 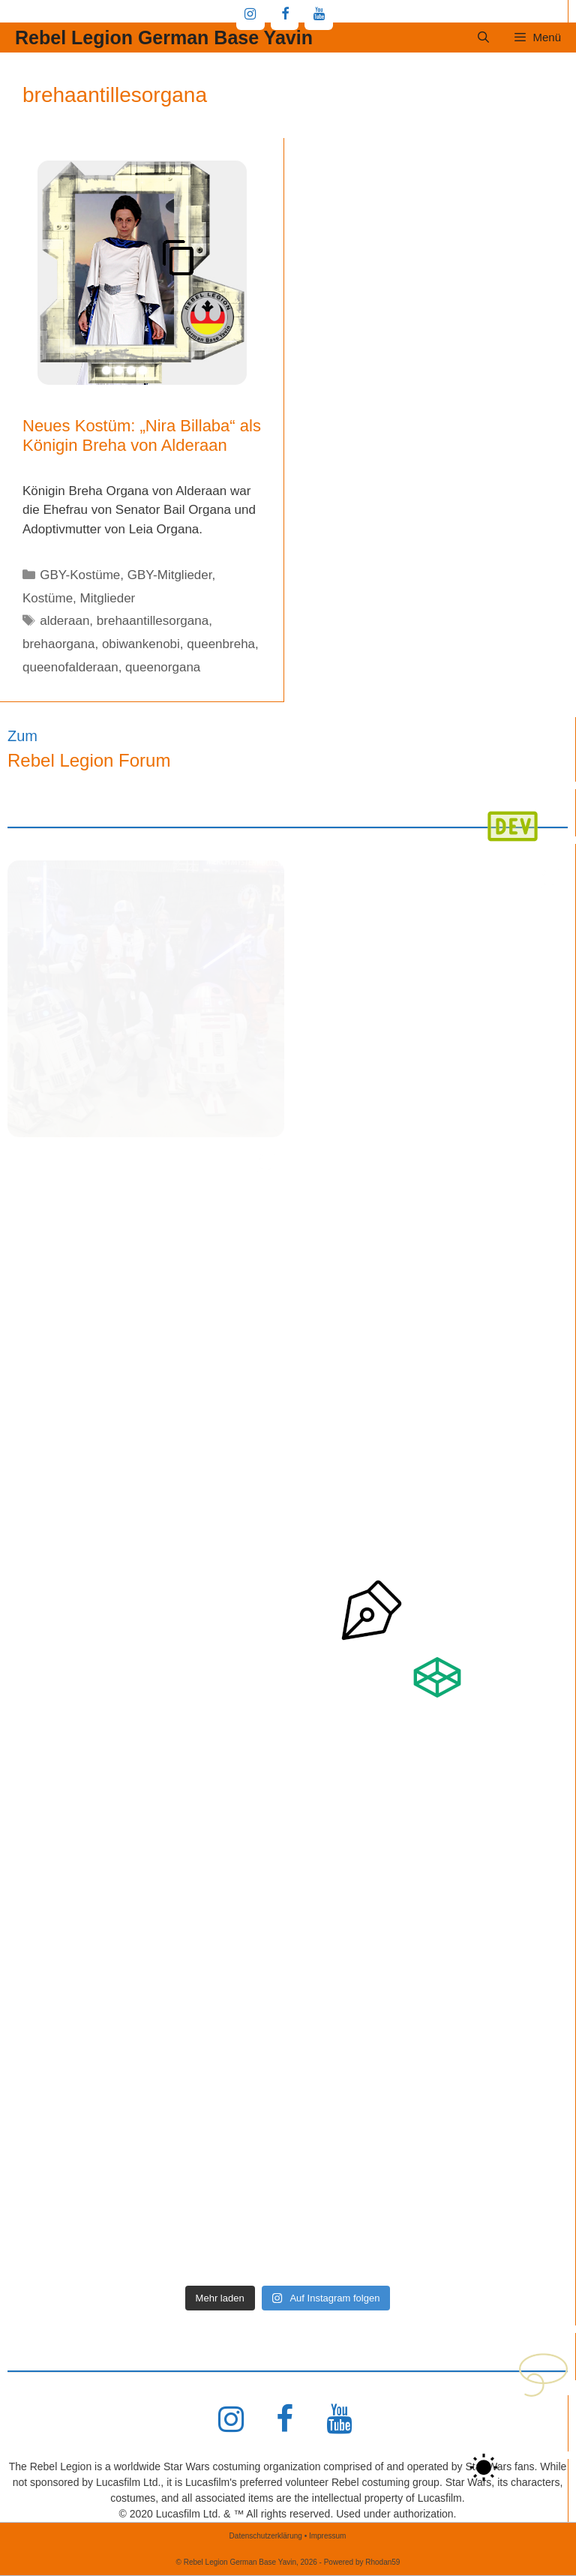 I want to click on visit DEV Community profile or article, so click(x=512, y=826).